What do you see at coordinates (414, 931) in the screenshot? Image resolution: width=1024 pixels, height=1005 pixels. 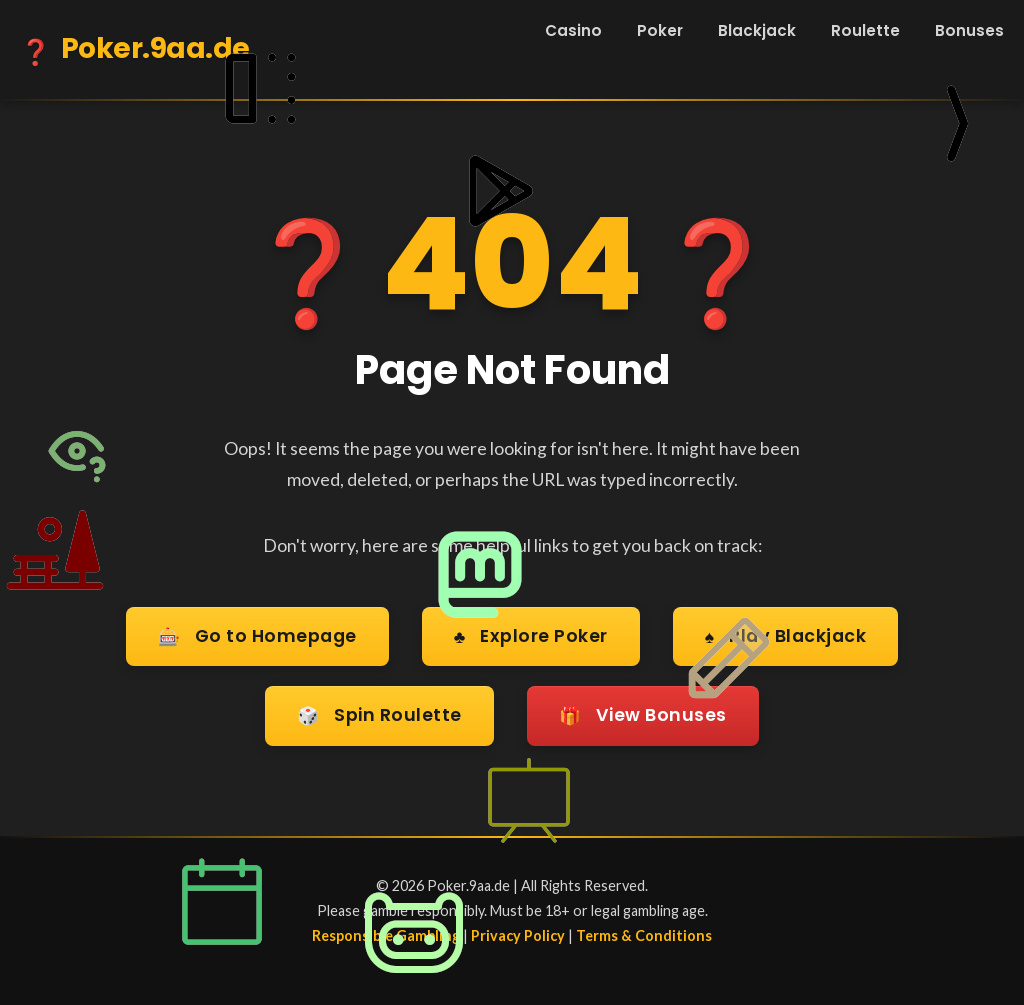 I see `finn the human character icon from adventure time` at bounding box center [414, 931].